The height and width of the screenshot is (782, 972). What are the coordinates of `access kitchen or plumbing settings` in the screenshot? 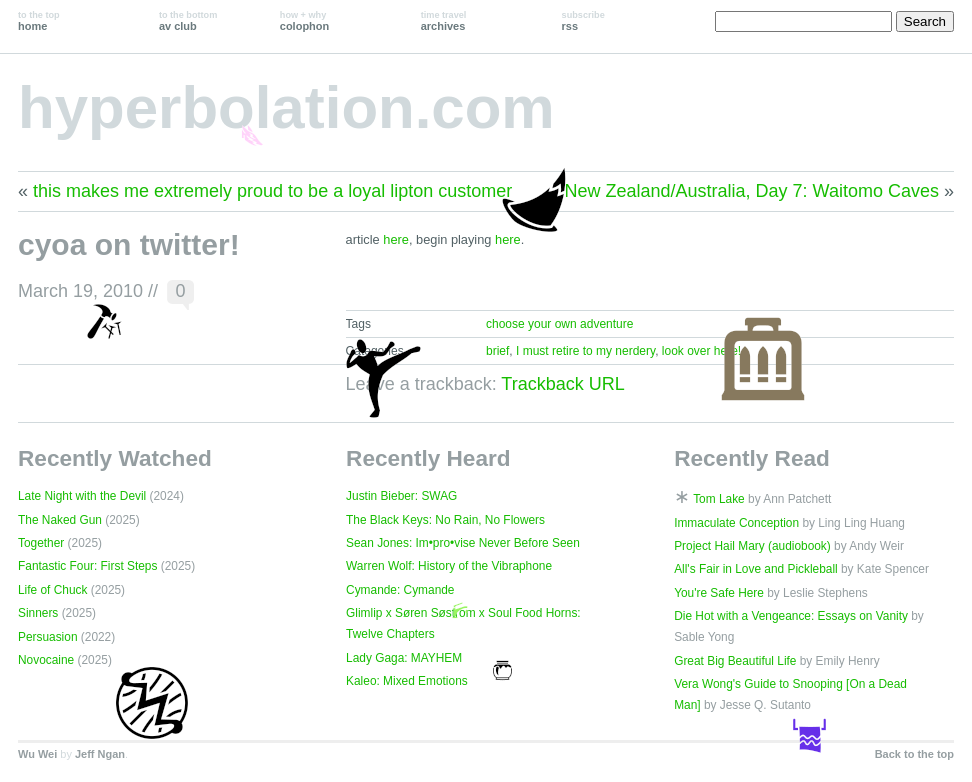 It's located at (460, 609).